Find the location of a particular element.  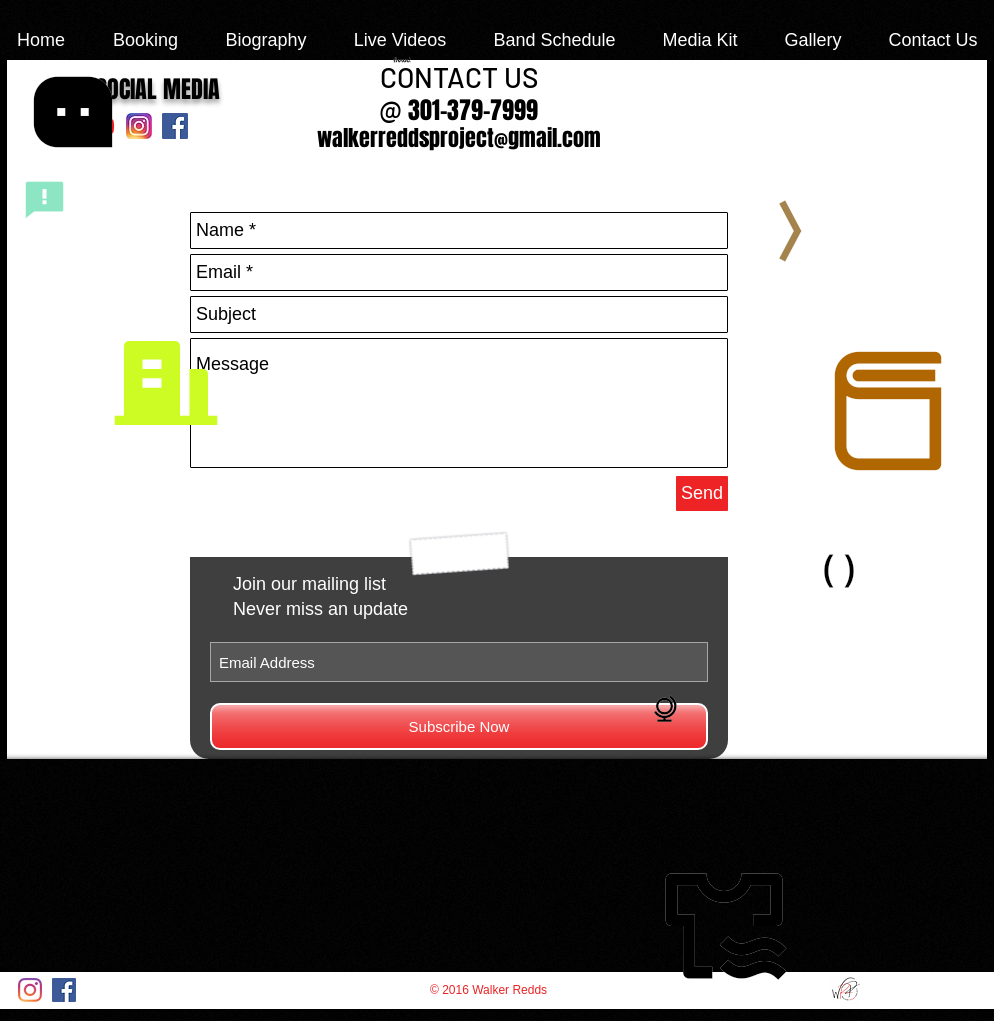

indicates air-dry or hang-dry clothing is located at coordinates (724, 926).